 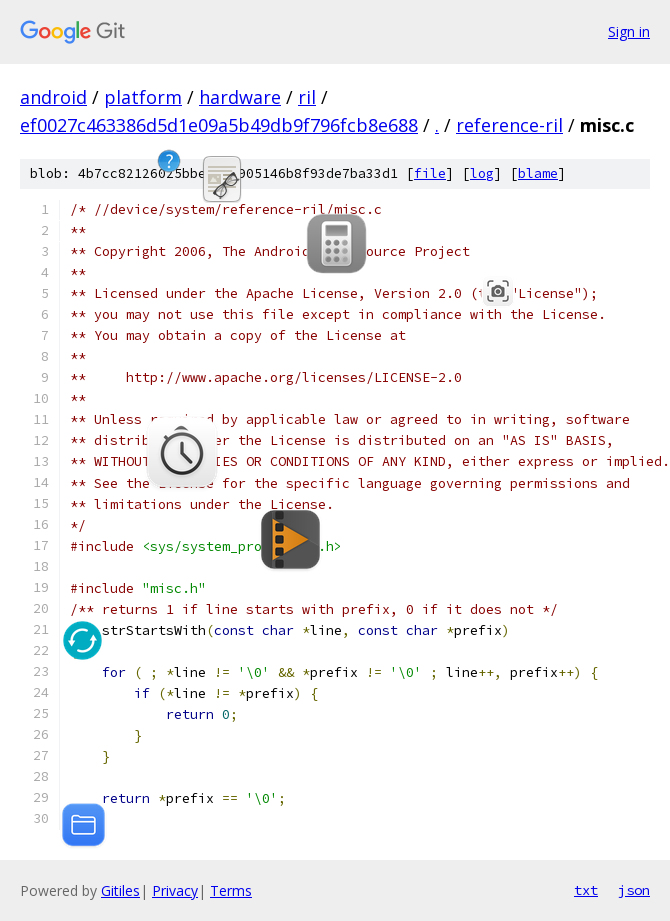 What do you see at coordinates (182, 452) in the screenshot?
I see `open pomidor timer app` at bounding box center [182, 452].